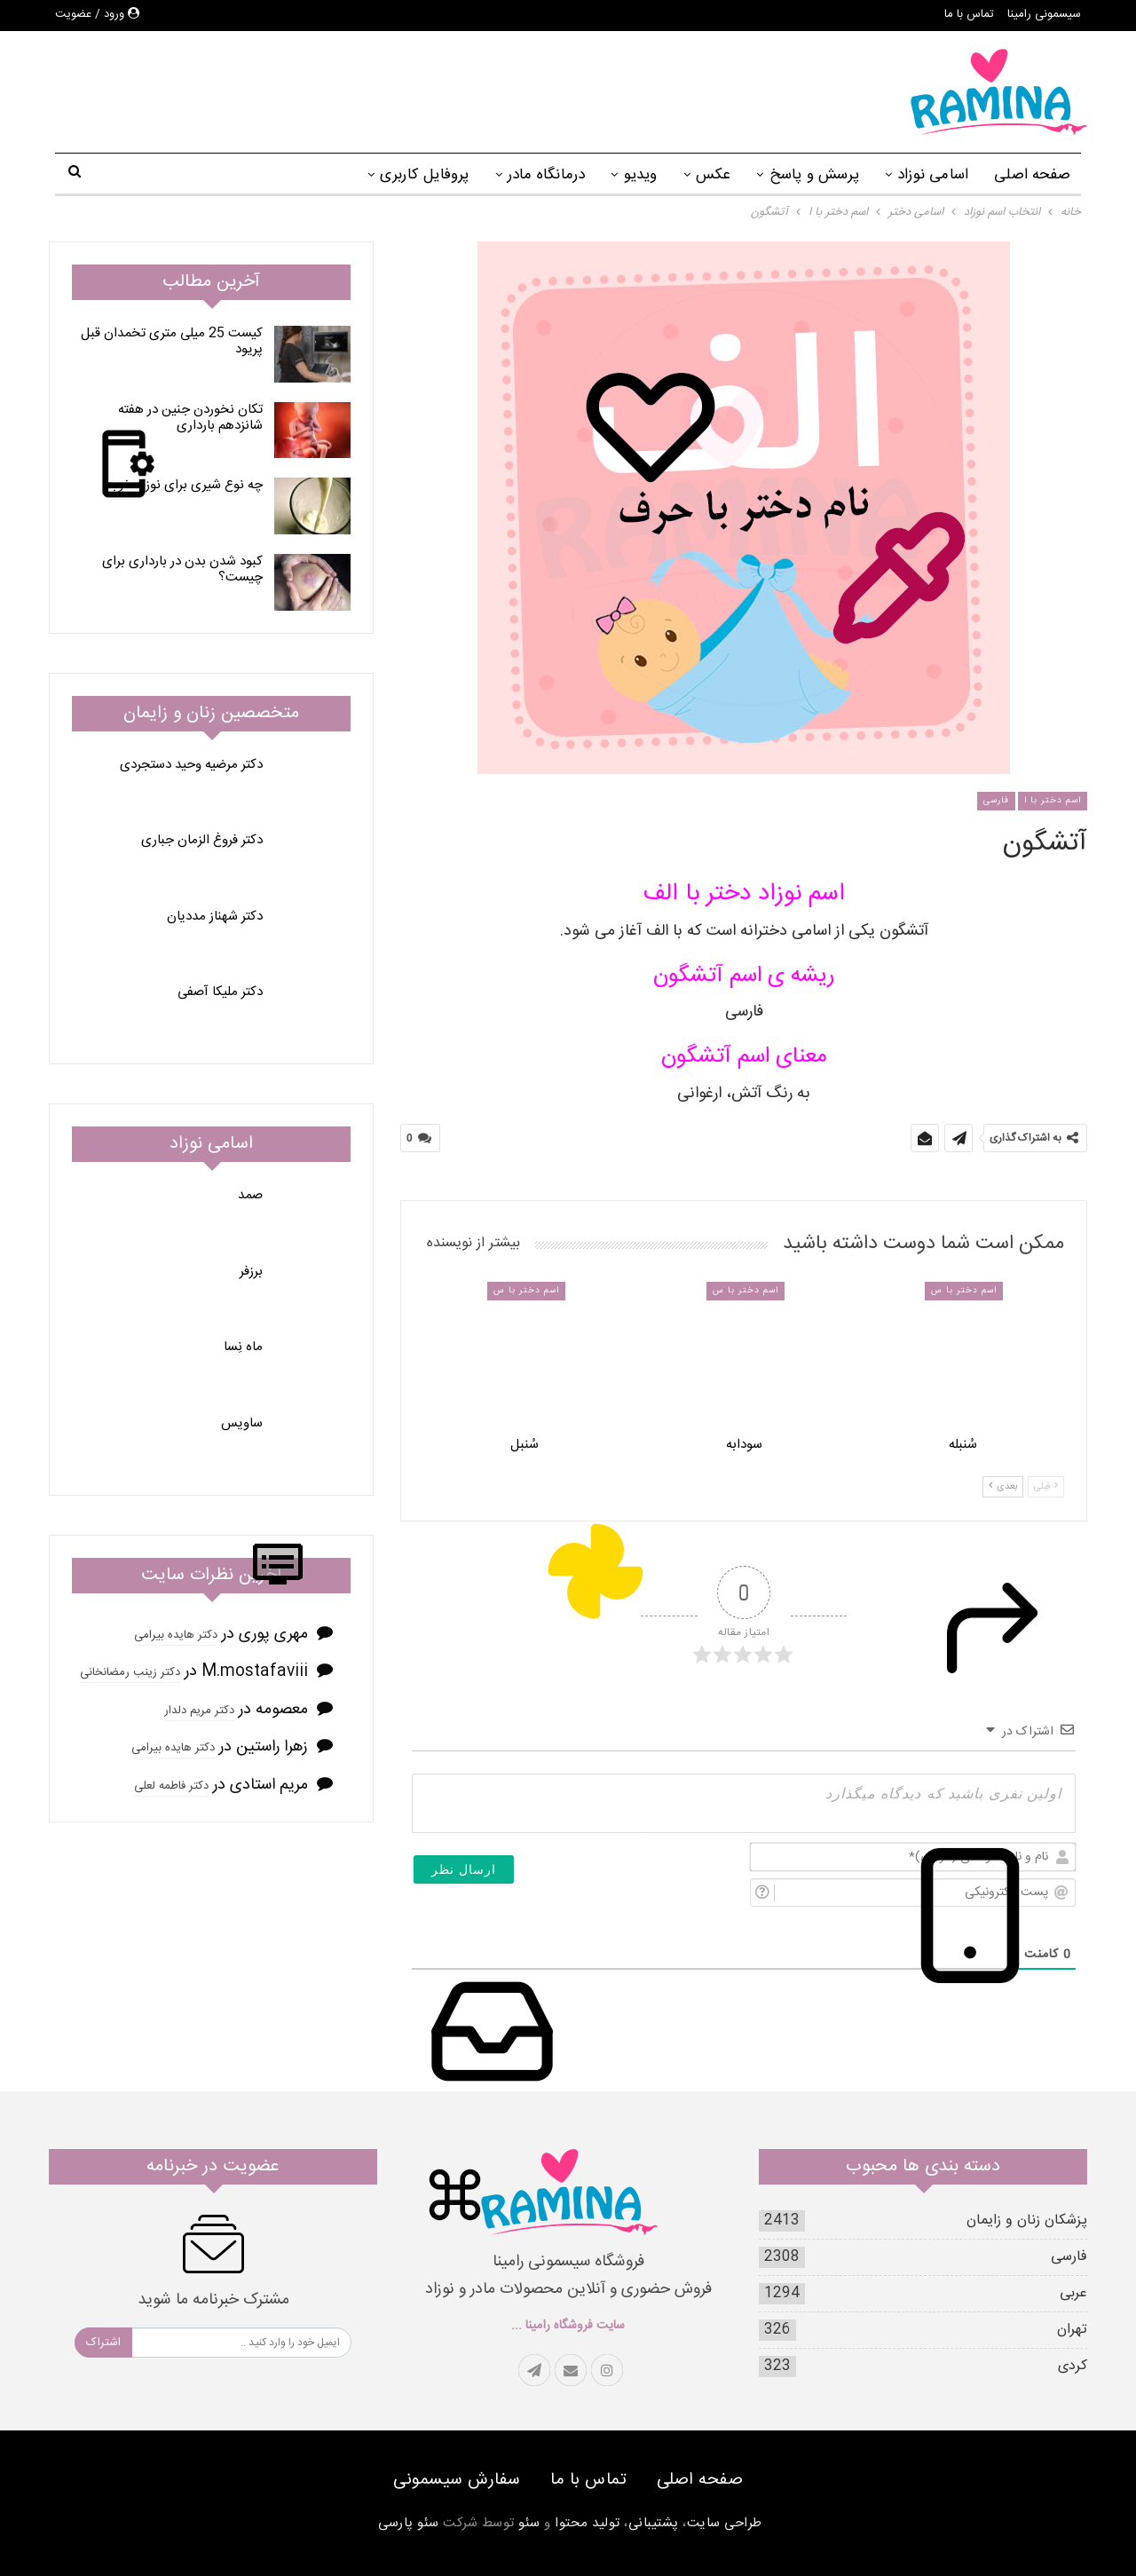  What do you see at coordinates (899, 578) in the screenshot?
I see `pick a color from the canvas` at bounding box center [899, 578].